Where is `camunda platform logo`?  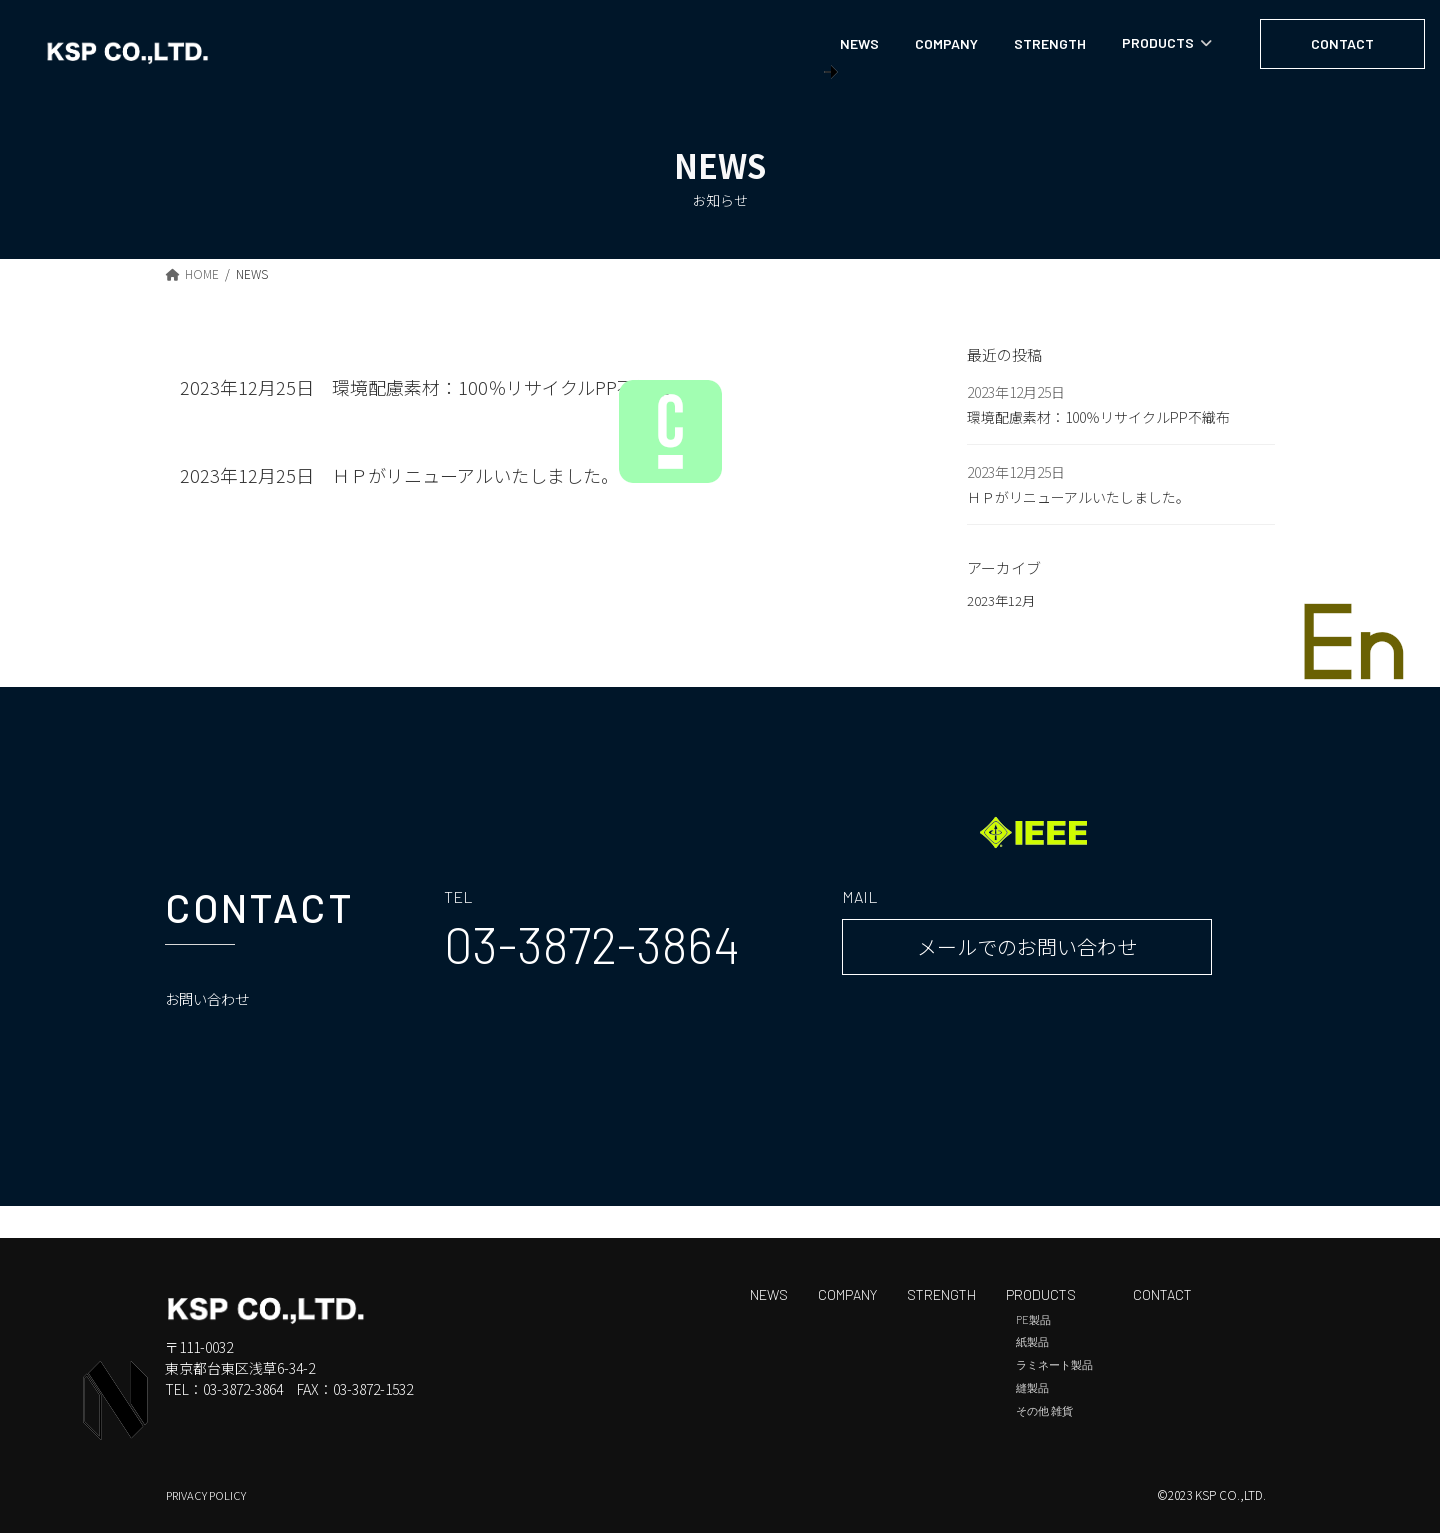 camunda platform logo is located at coordinates (670, 431).